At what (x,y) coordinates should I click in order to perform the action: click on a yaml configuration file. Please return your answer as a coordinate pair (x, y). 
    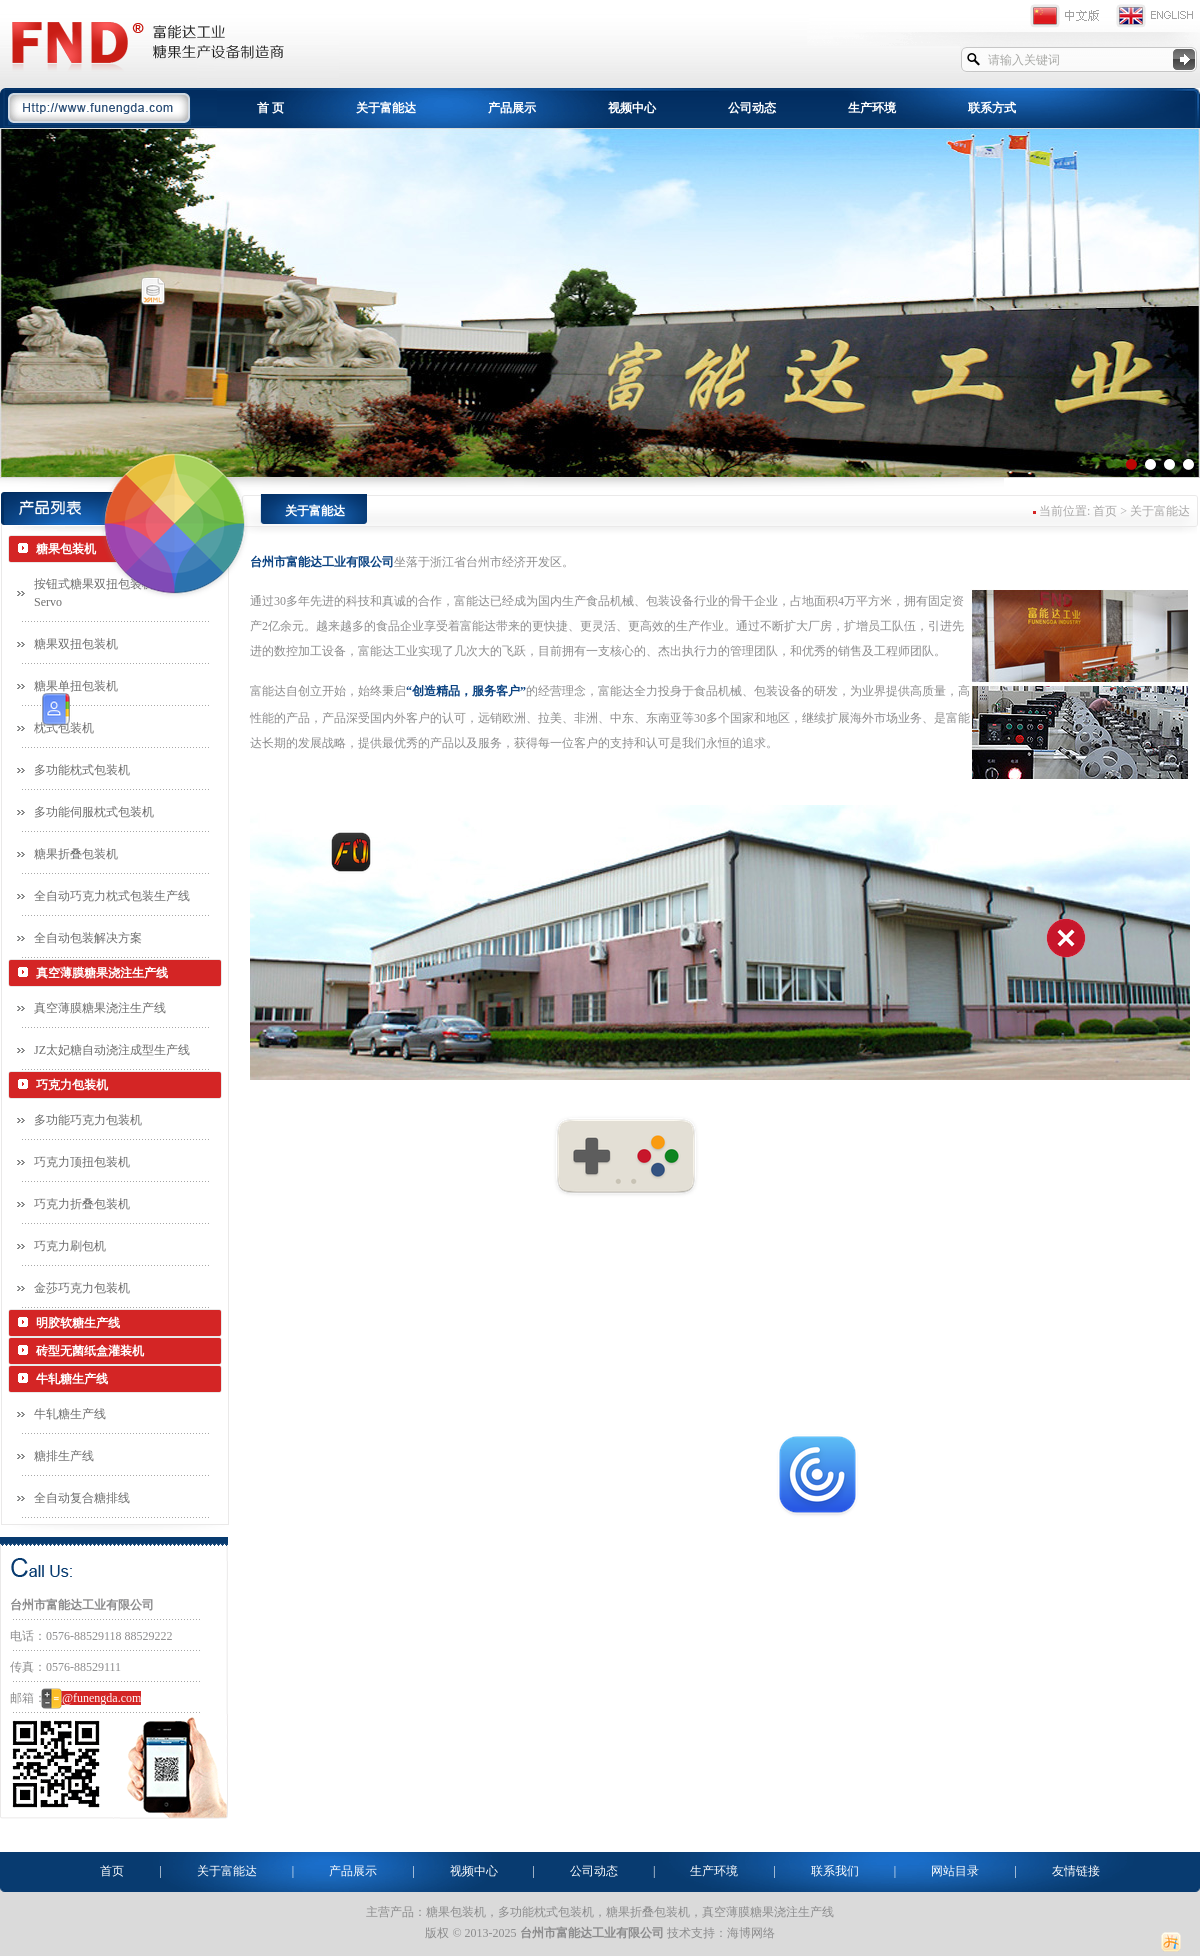
    Looking at the image, I should click on (153, 291).